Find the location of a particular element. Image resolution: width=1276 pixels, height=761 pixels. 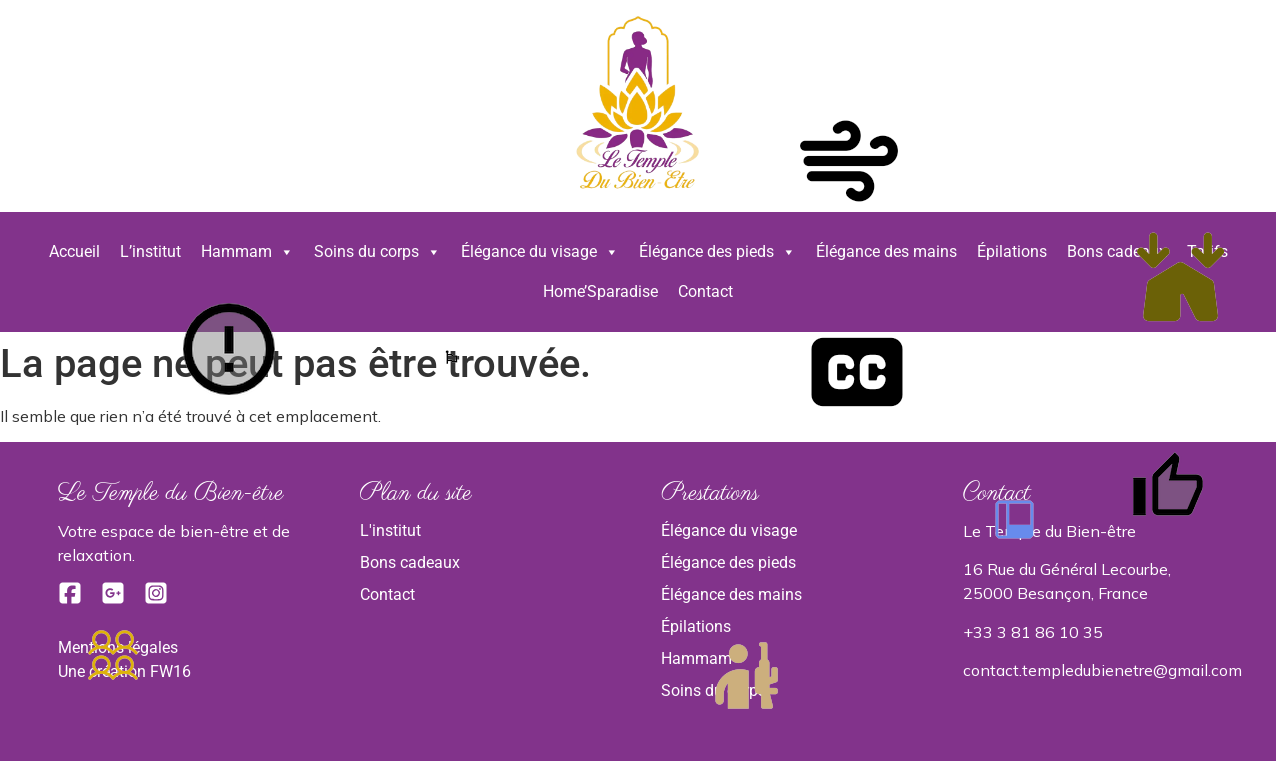

indicates an error or problem has occurred is located at coordinates (229, 349).